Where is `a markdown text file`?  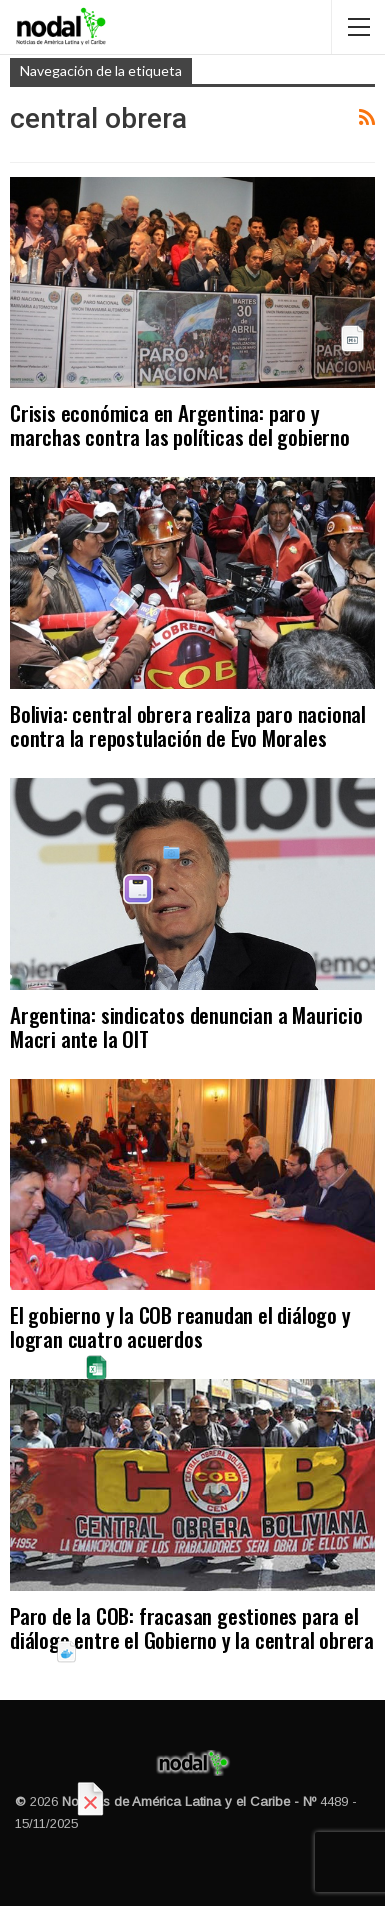 a markdown text file is located at coordinates (352, 338).